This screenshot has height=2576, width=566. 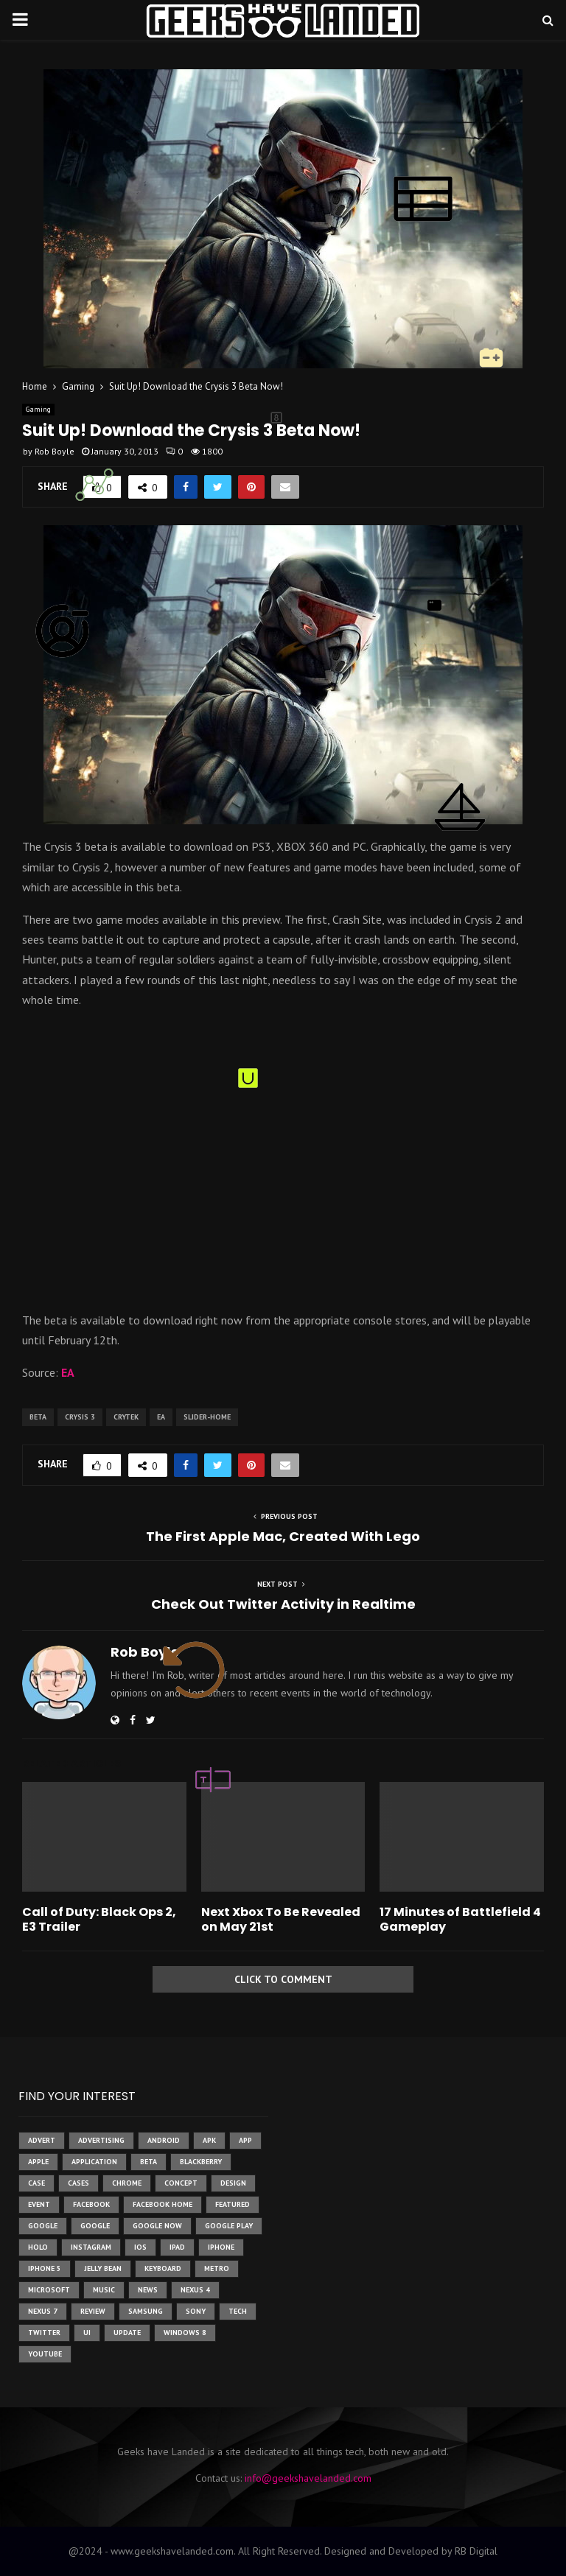 What do you see at coordinates (423, 199) in the screenshot?
I see `view data in table format` at bounding box center [423, 199].